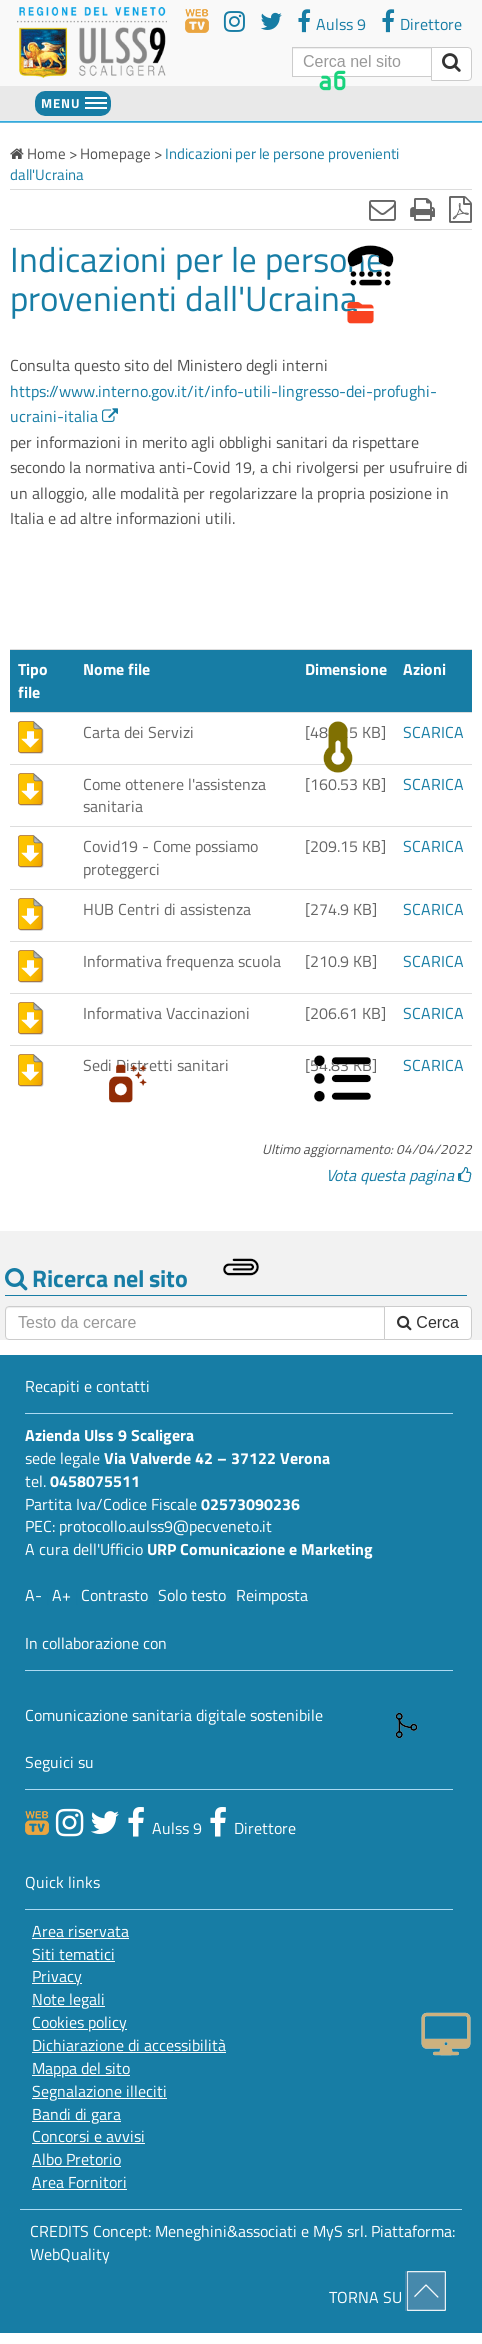  What do you see at coordinates (125, 1083) in the screenshot?
I see `apply effects or filters to content` at bounding box center [125, 1083].